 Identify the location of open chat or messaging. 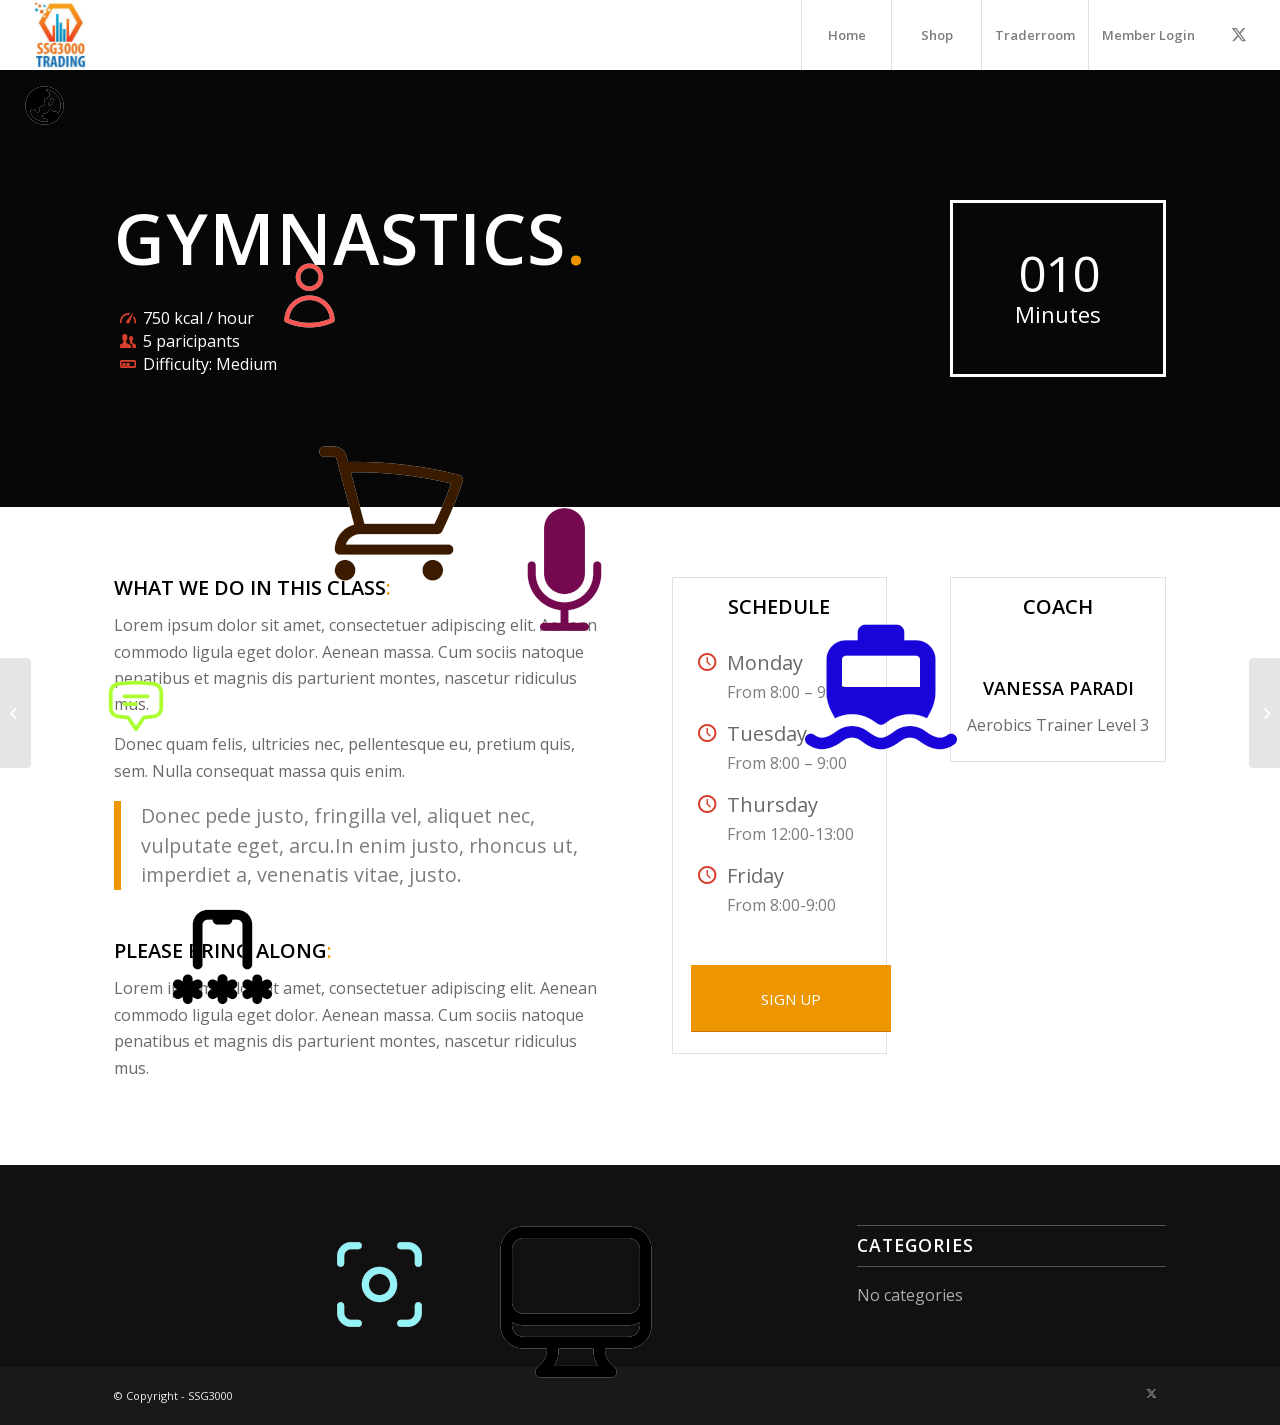
(136, 706).